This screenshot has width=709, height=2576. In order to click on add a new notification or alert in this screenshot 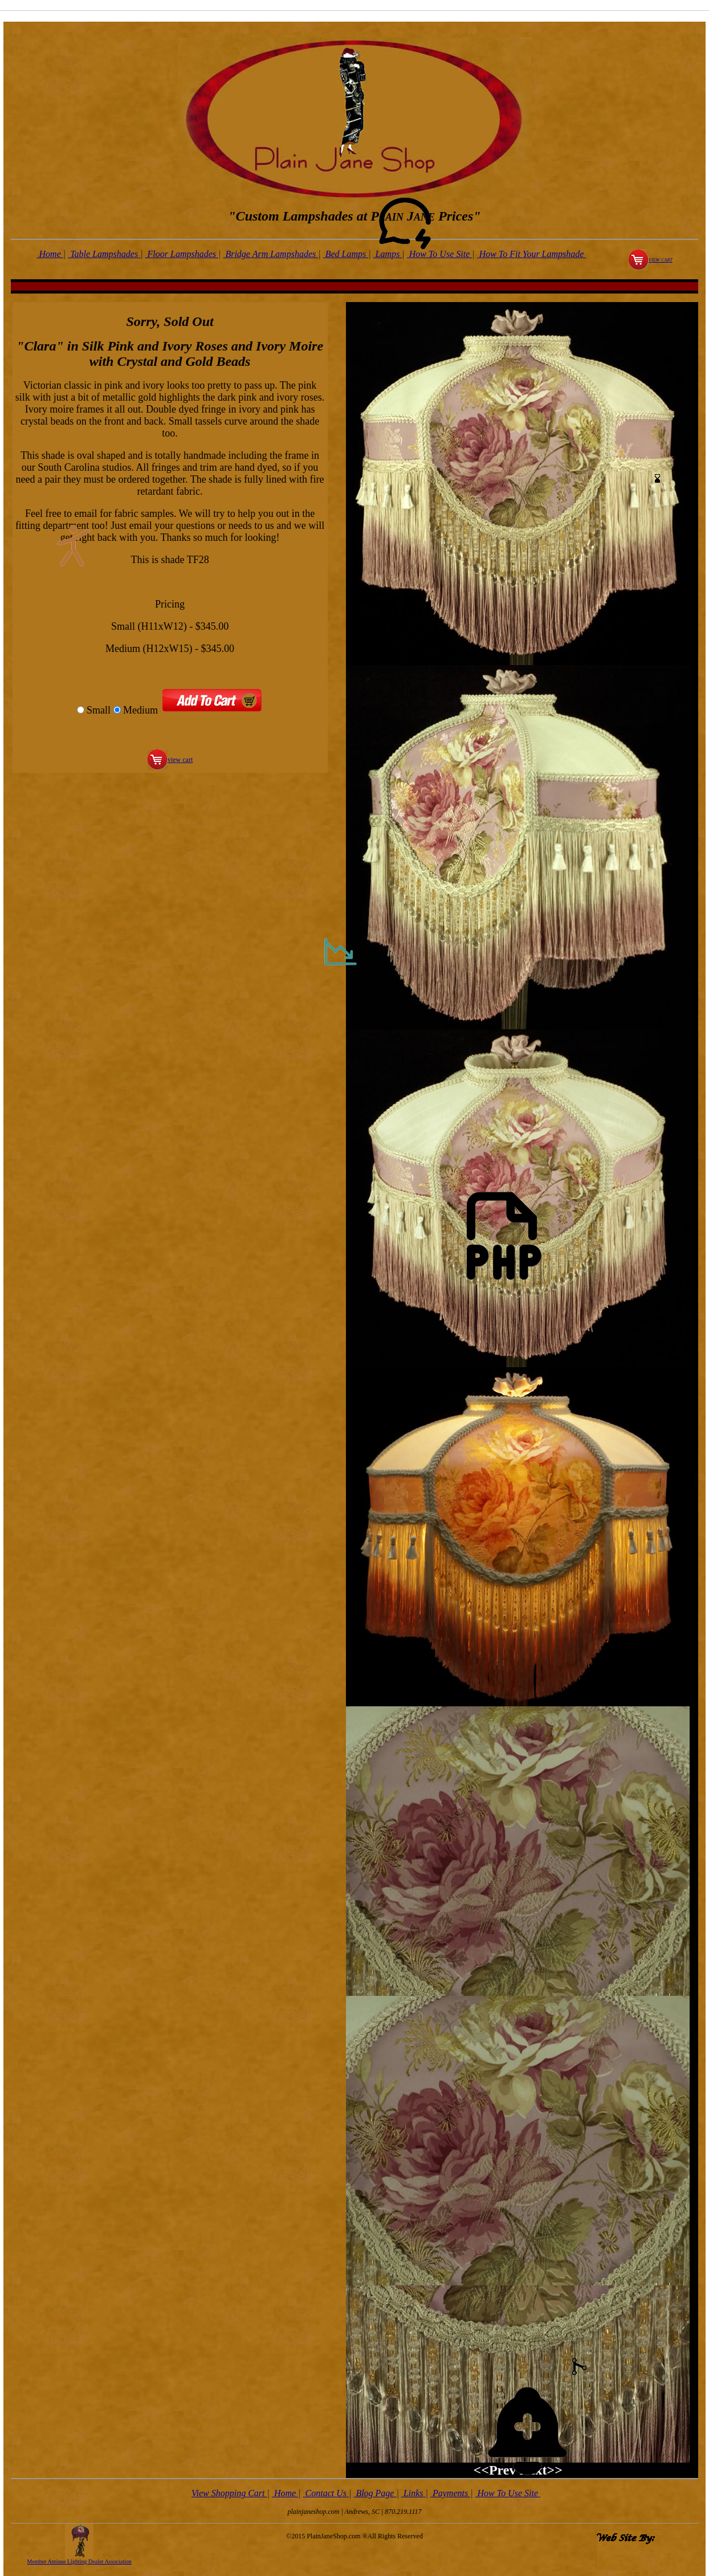, I will do `click(527, 2431)`.